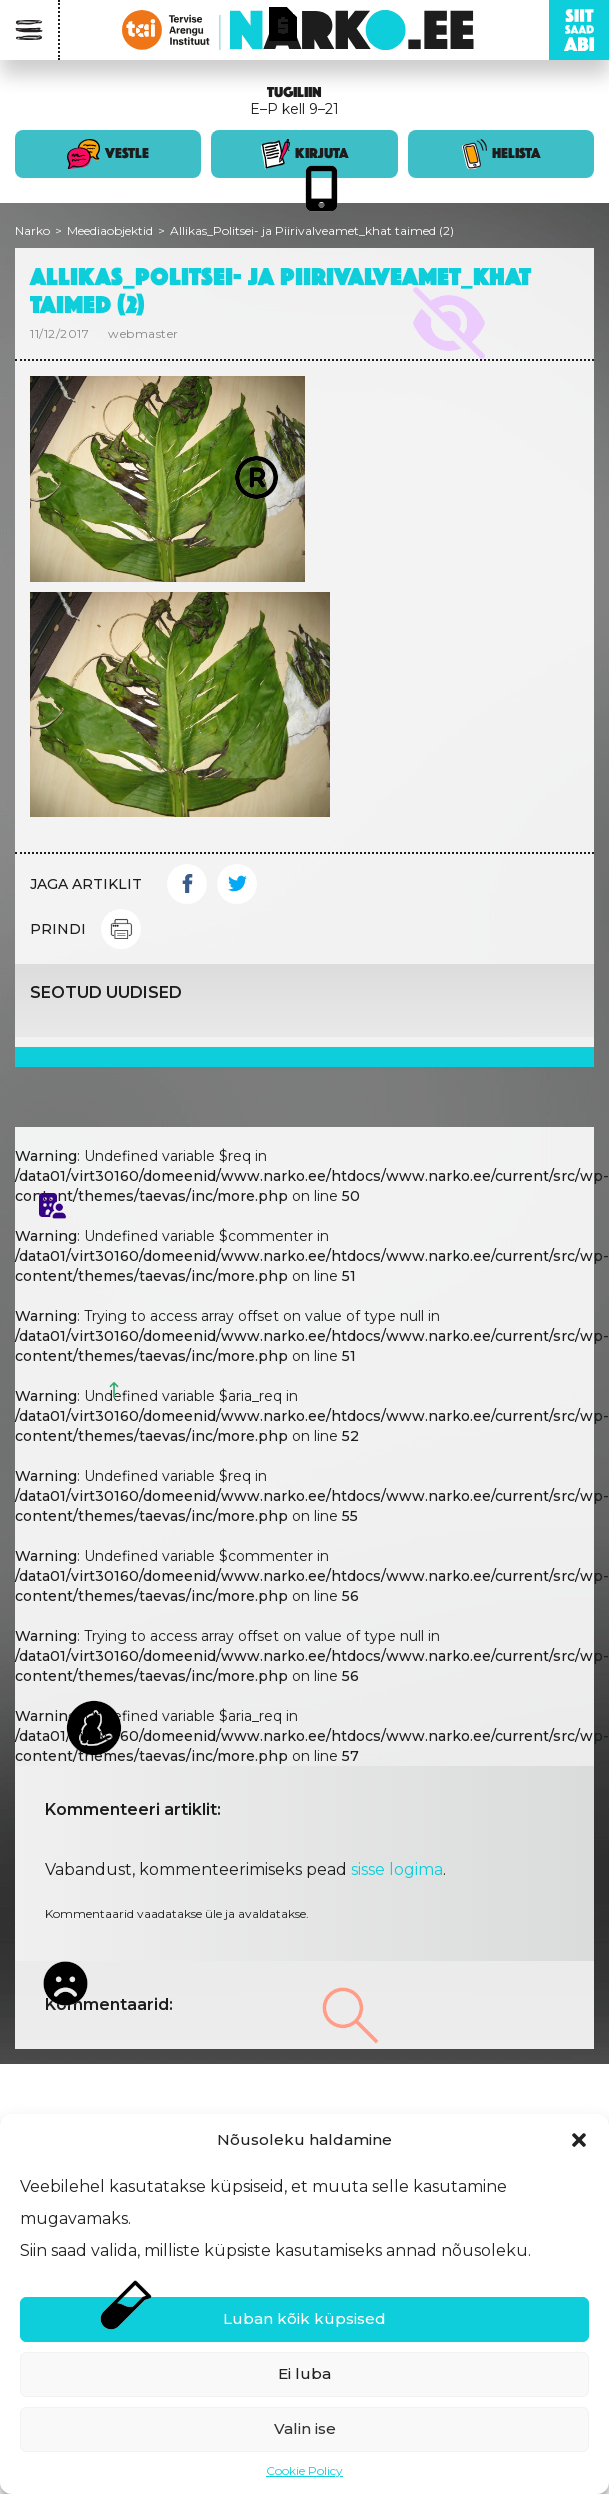 The image size is (609, 2494). Describe the element at coordinates (256, 477) in the screenshot. I see `indicates registered trademark status` at that location.